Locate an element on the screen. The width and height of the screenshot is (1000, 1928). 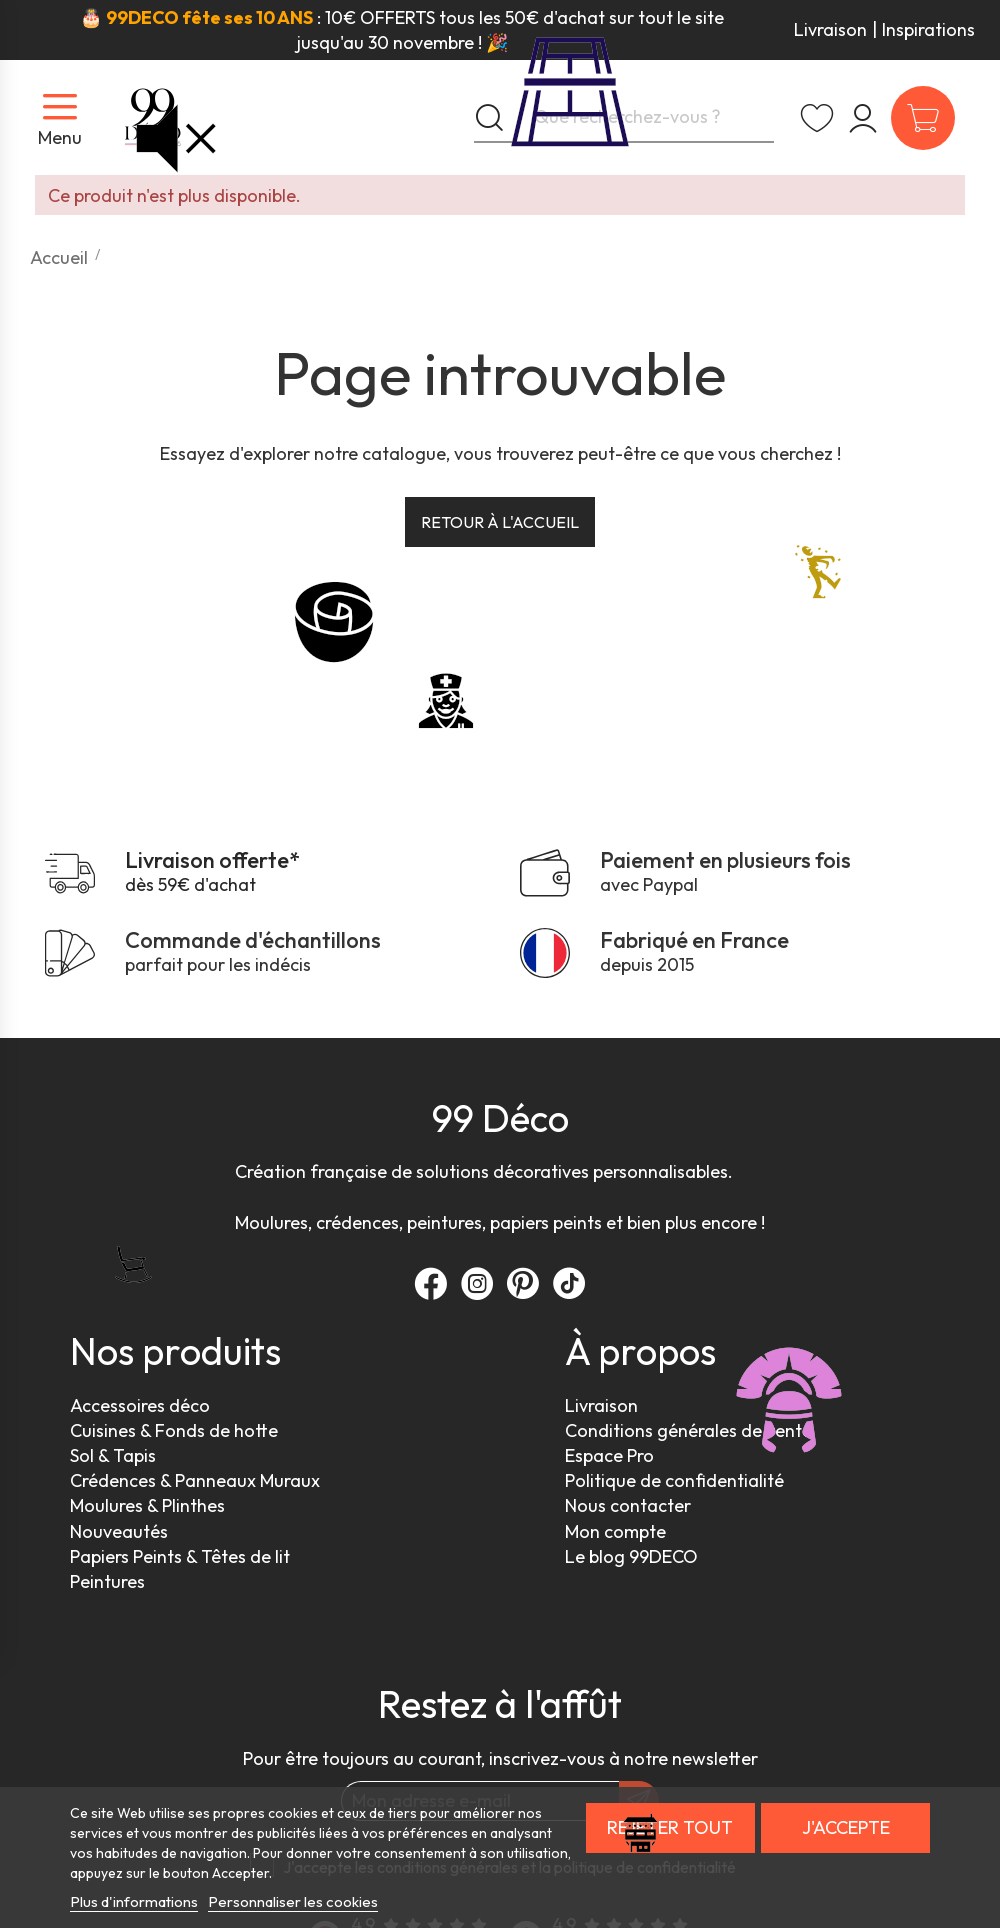
indicates a blooming or growth animation effect is located at coordinates (333, 621).